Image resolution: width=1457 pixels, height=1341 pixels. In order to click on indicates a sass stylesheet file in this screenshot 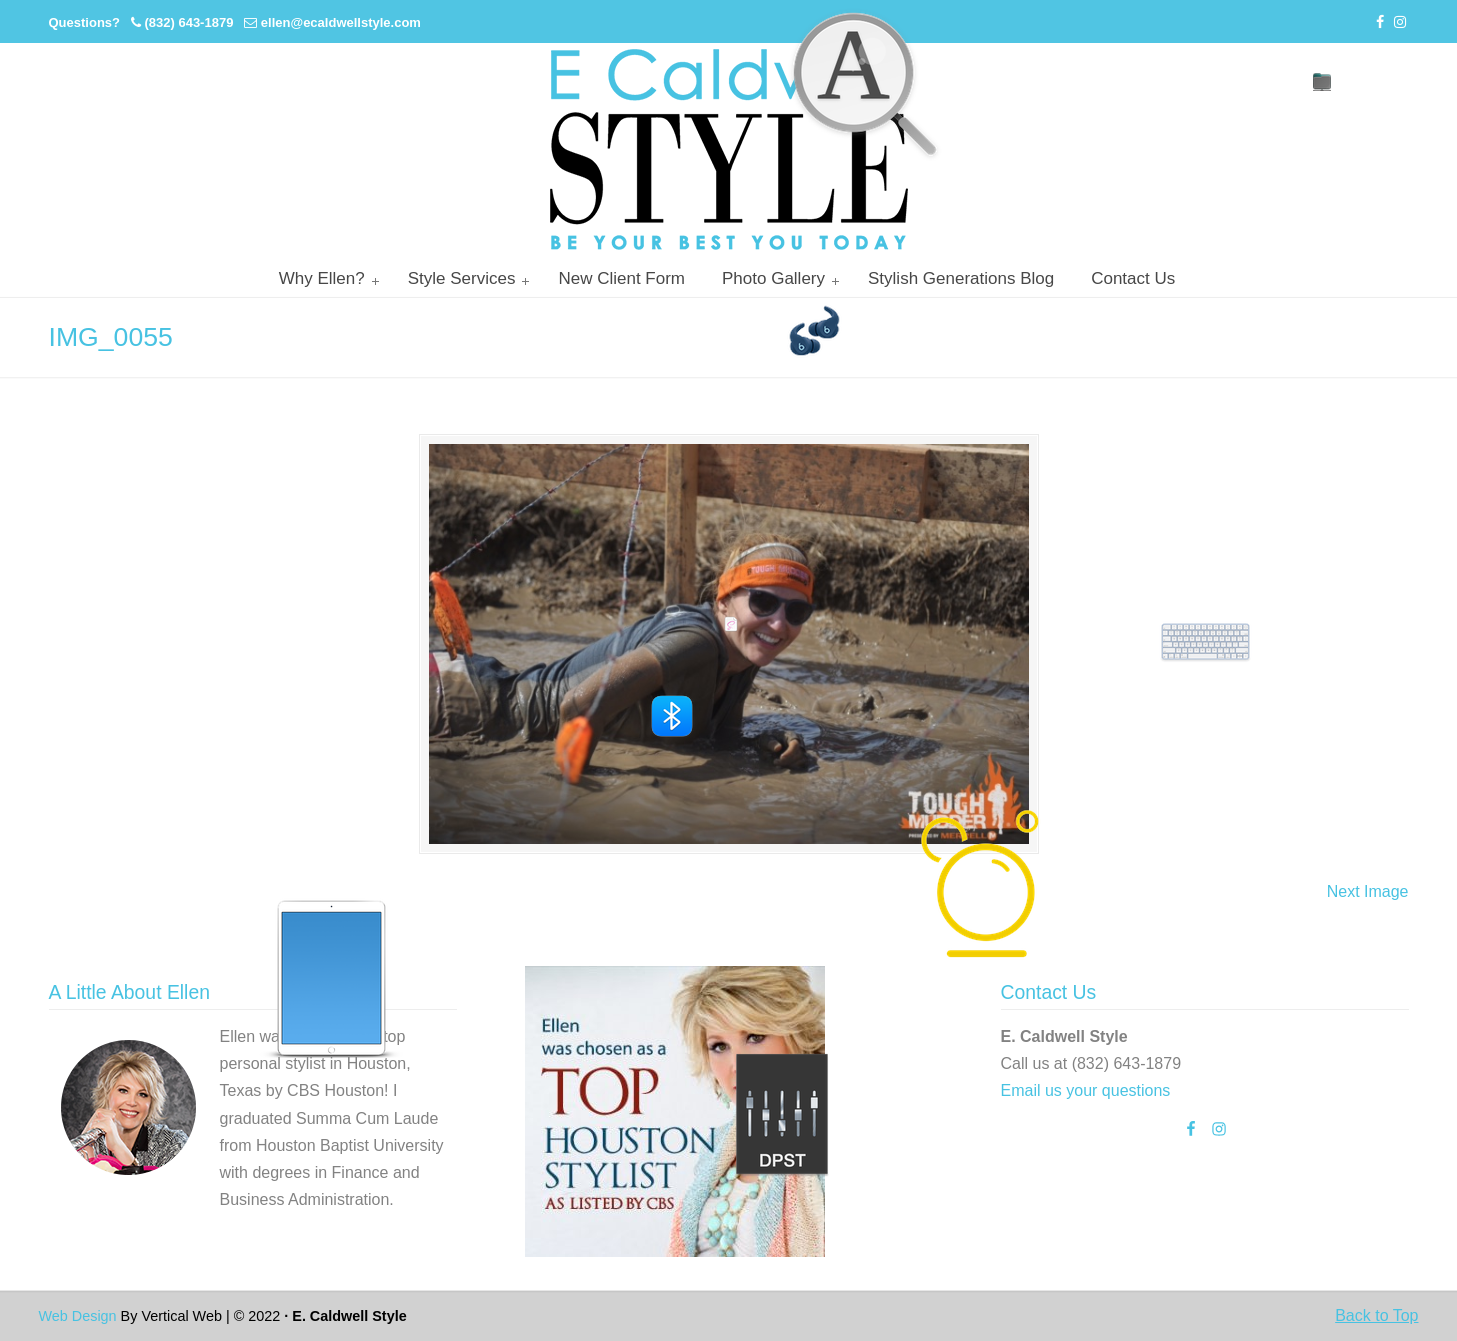, I will do `click(731, 624)`.